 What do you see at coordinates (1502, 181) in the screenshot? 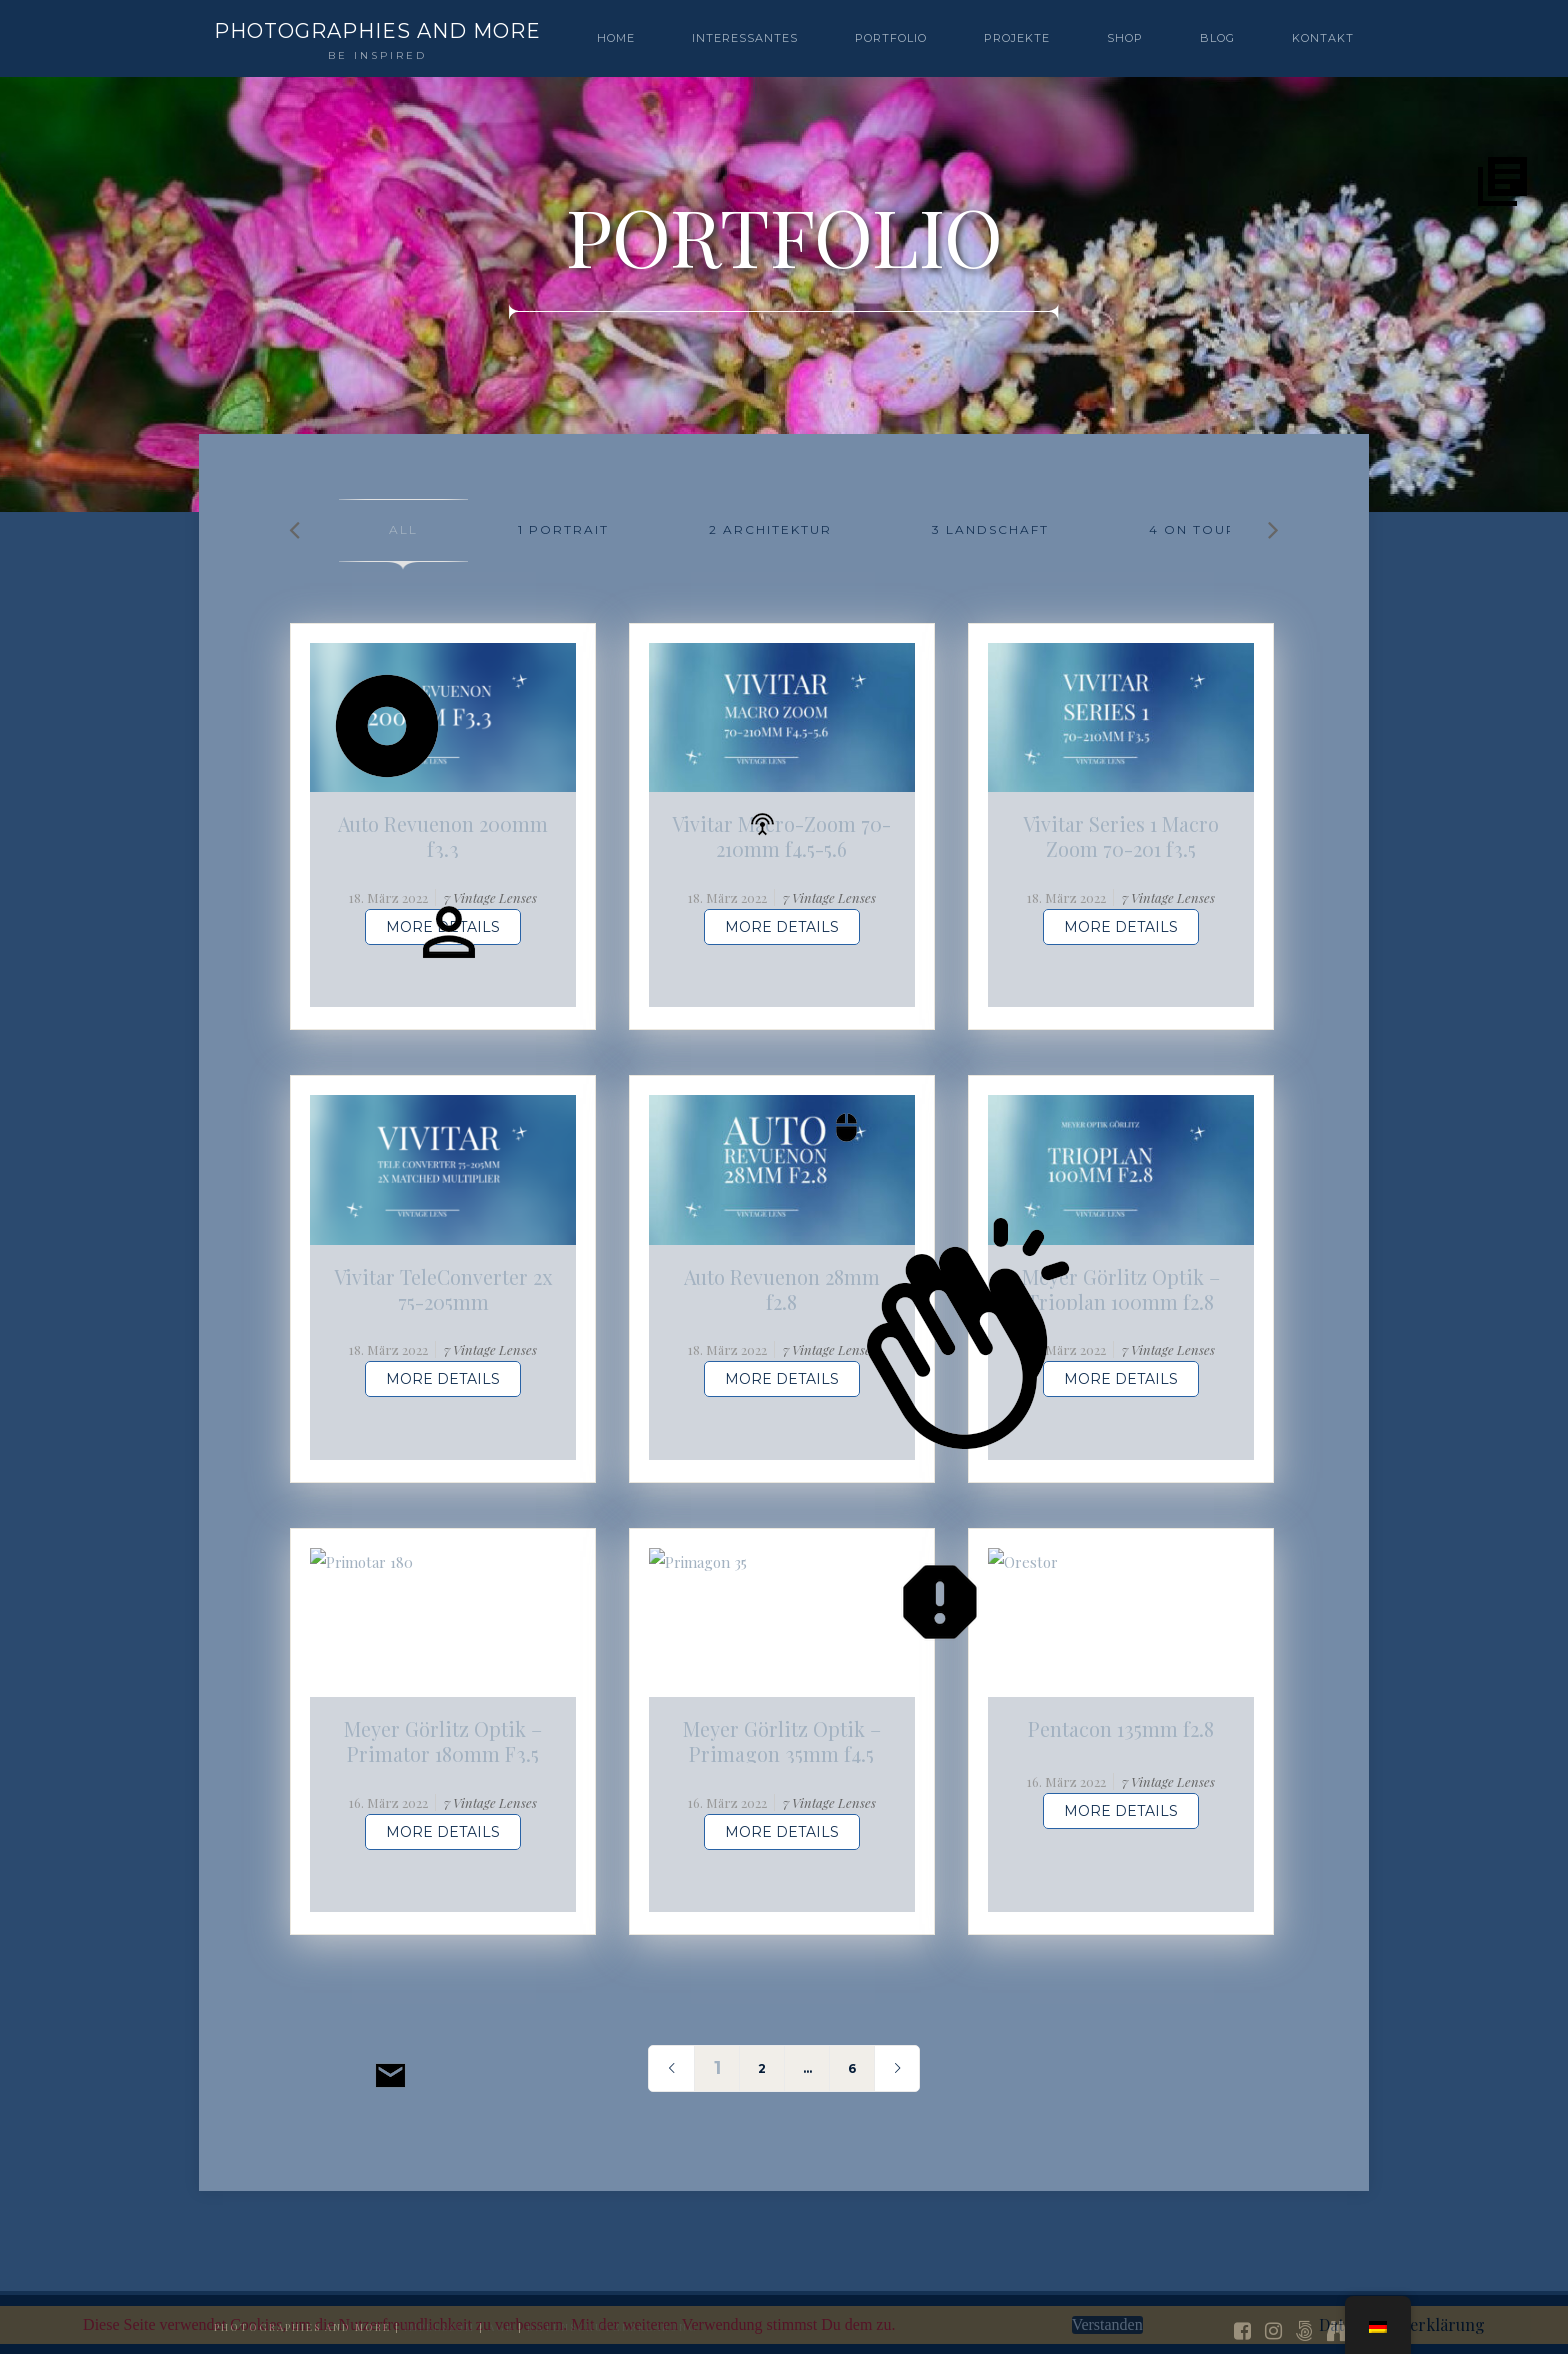
I see `access your document library` at bounding box center [1502, 181].